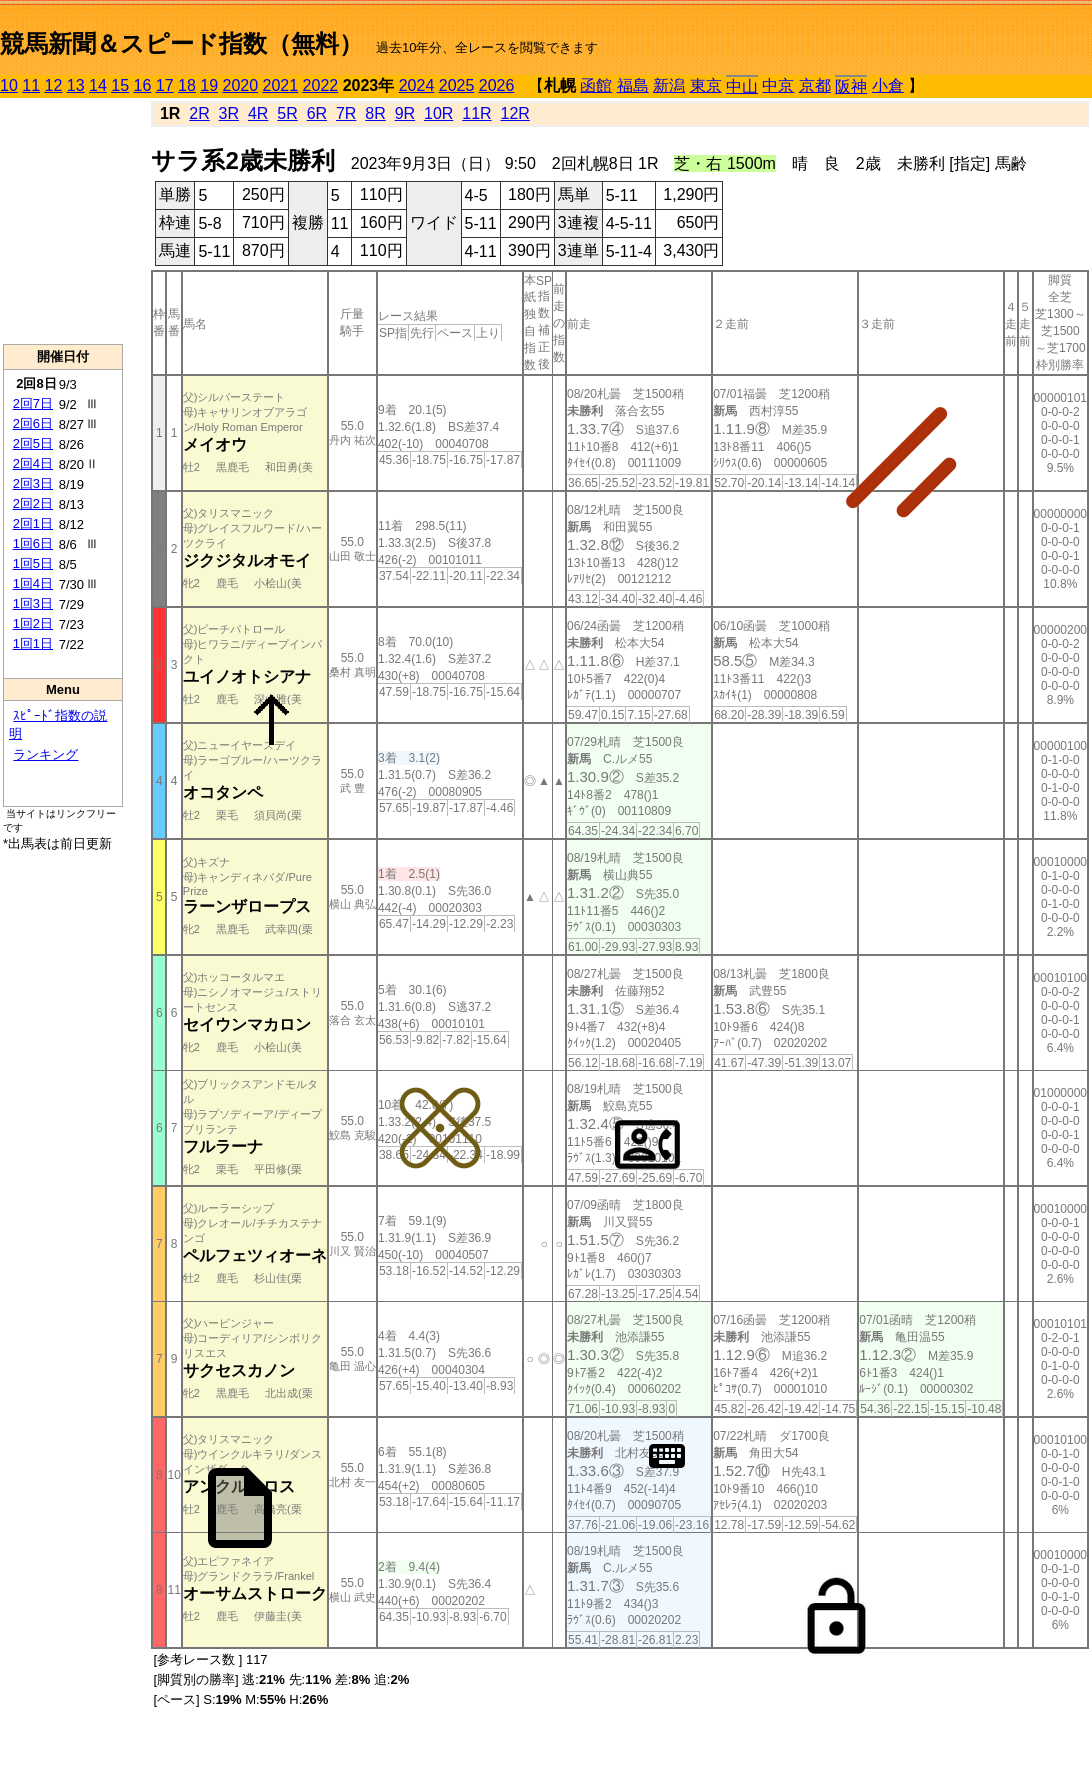 The width and height of the screenshot is (1092, 1792). What do you see at coordinates (271, 719) in the screenshot?
I see `indicates north direction on a map or compass` at bounding box center [271, 719].